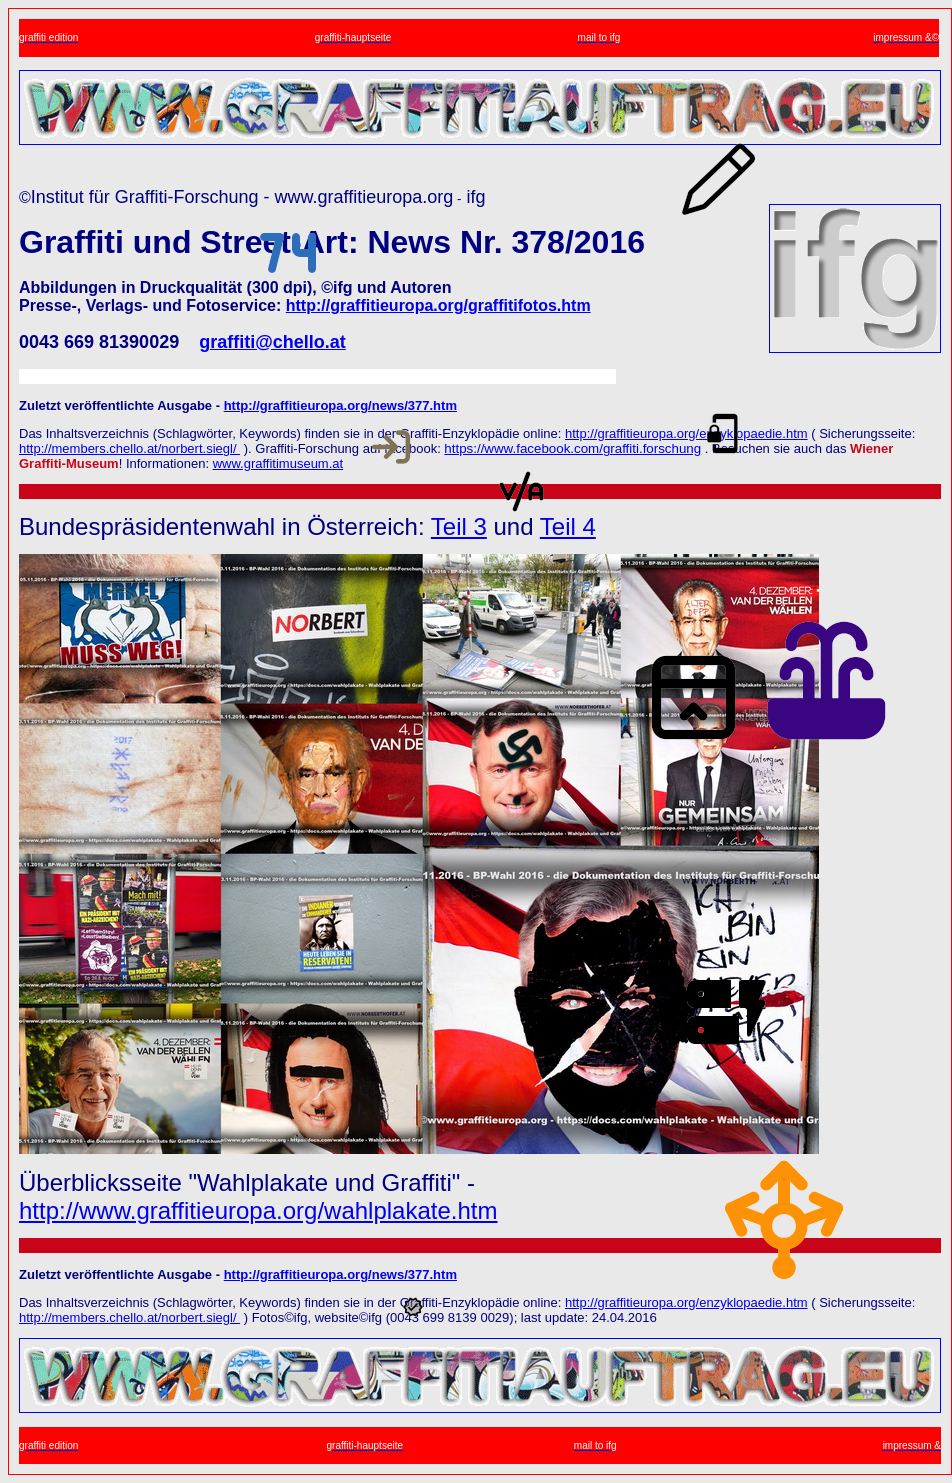 The width and height of the screenshot is (952, 1483). What do you see at coordinates (521, 491) in the screenshot?
I see `adjust letter spacing in text` at bounding box center [521, 491].